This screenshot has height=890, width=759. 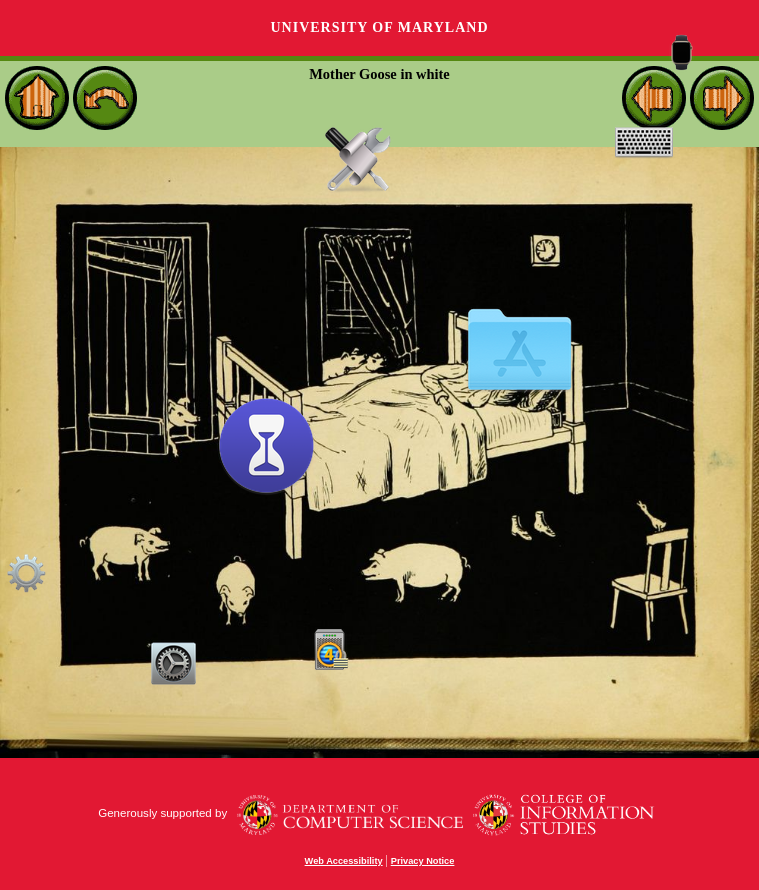 I want to click on apple watch series 9 device icon, so click(x=681, y=52).